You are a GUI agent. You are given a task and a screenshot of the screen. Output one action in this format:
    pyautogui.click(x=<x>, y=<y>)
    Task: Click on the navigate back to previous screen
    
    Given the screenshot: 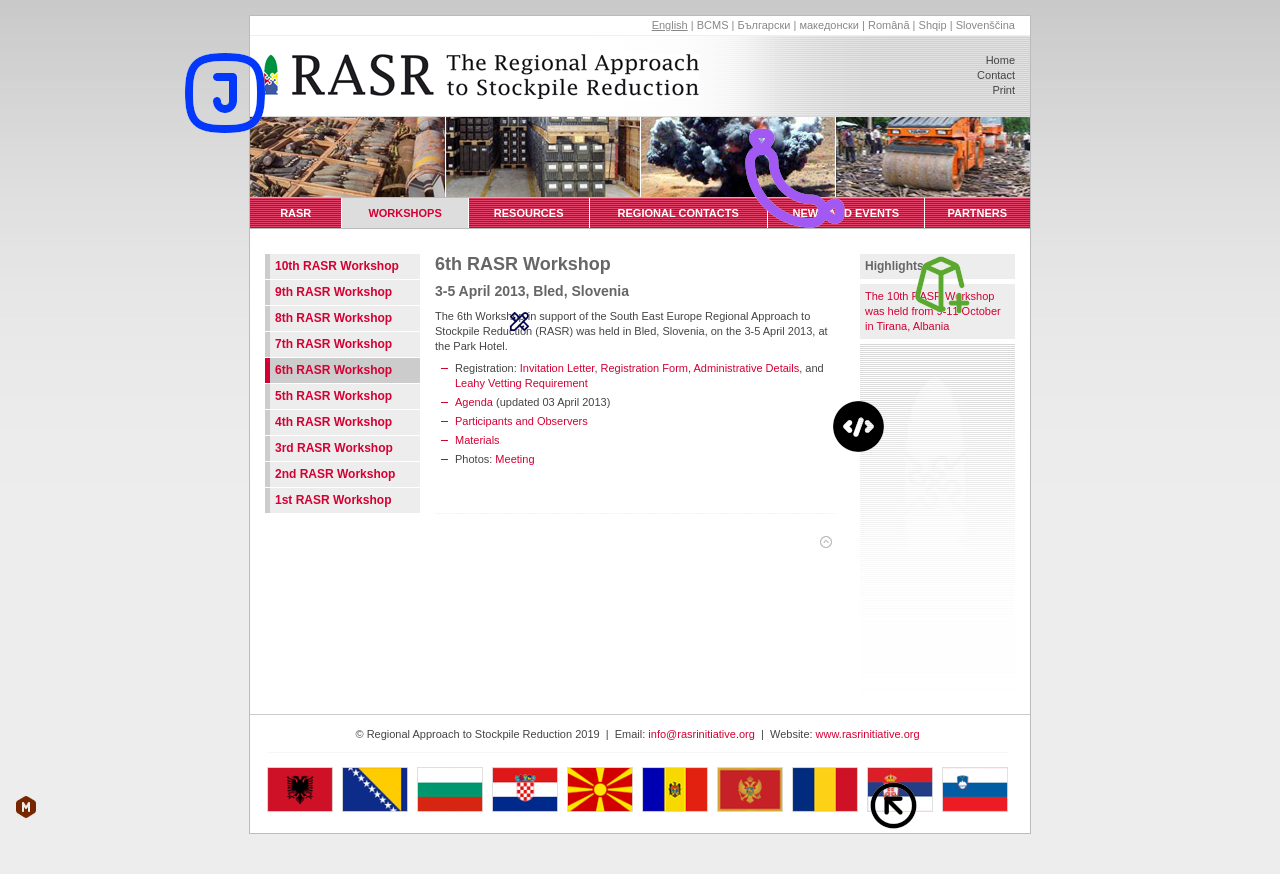 What is the action you would take?
    pyautogui.click(x=893, y=805)
    